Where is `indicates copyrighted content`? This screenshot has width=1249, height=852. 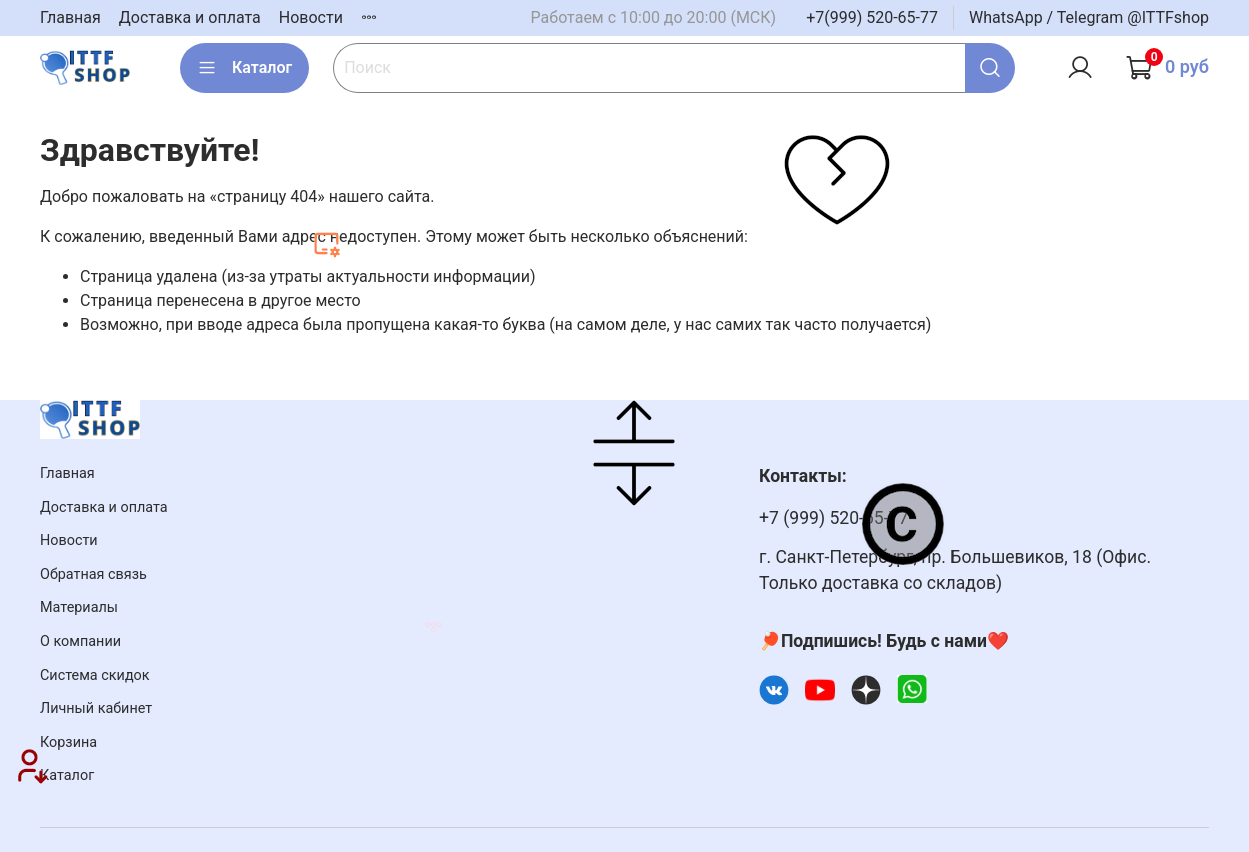
indicates copyrighted content is located at coordinates (903, 524).